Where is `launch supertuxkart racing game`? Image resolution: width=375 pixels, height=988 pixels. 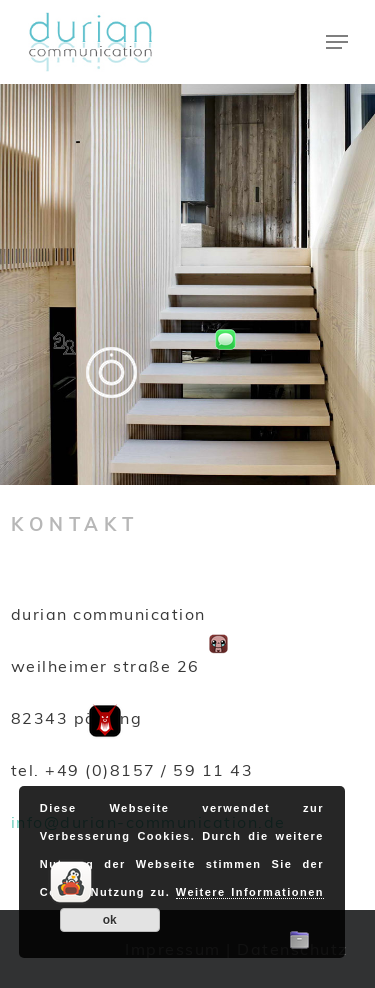 launch supertuxkart racing game is located at coordinates (71, 882).